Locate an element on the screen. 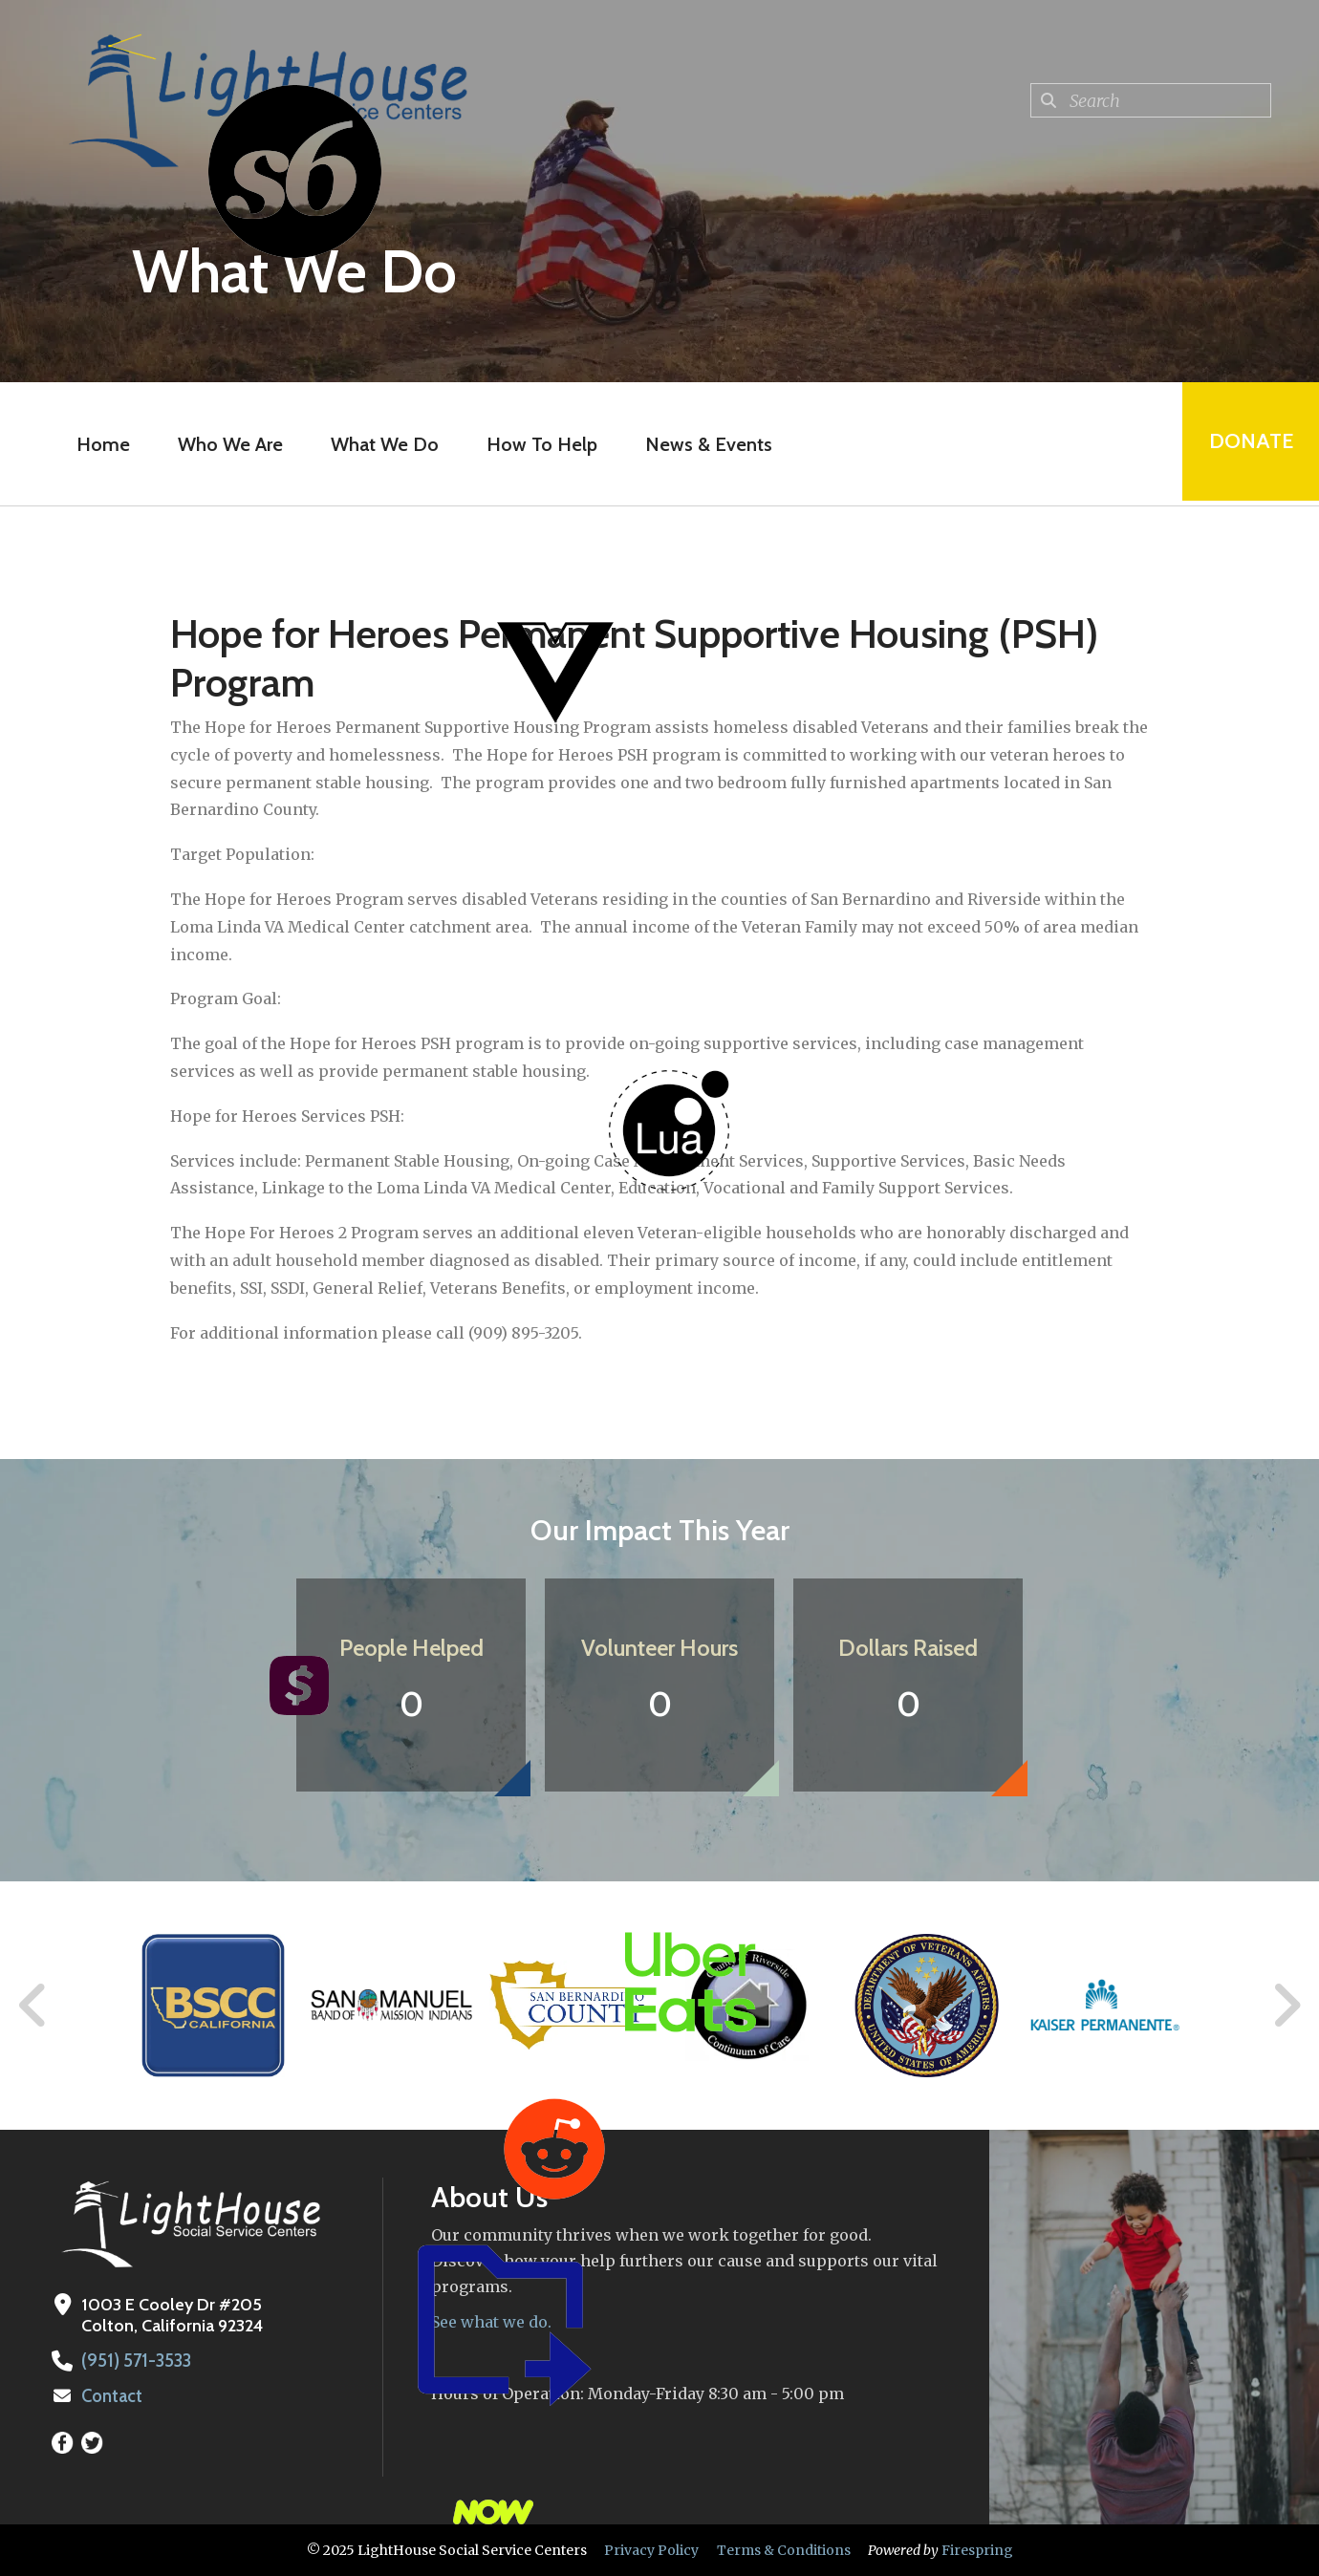 The image size is (1319, 2576). open Cash App is located at coordinates (299, 1685).